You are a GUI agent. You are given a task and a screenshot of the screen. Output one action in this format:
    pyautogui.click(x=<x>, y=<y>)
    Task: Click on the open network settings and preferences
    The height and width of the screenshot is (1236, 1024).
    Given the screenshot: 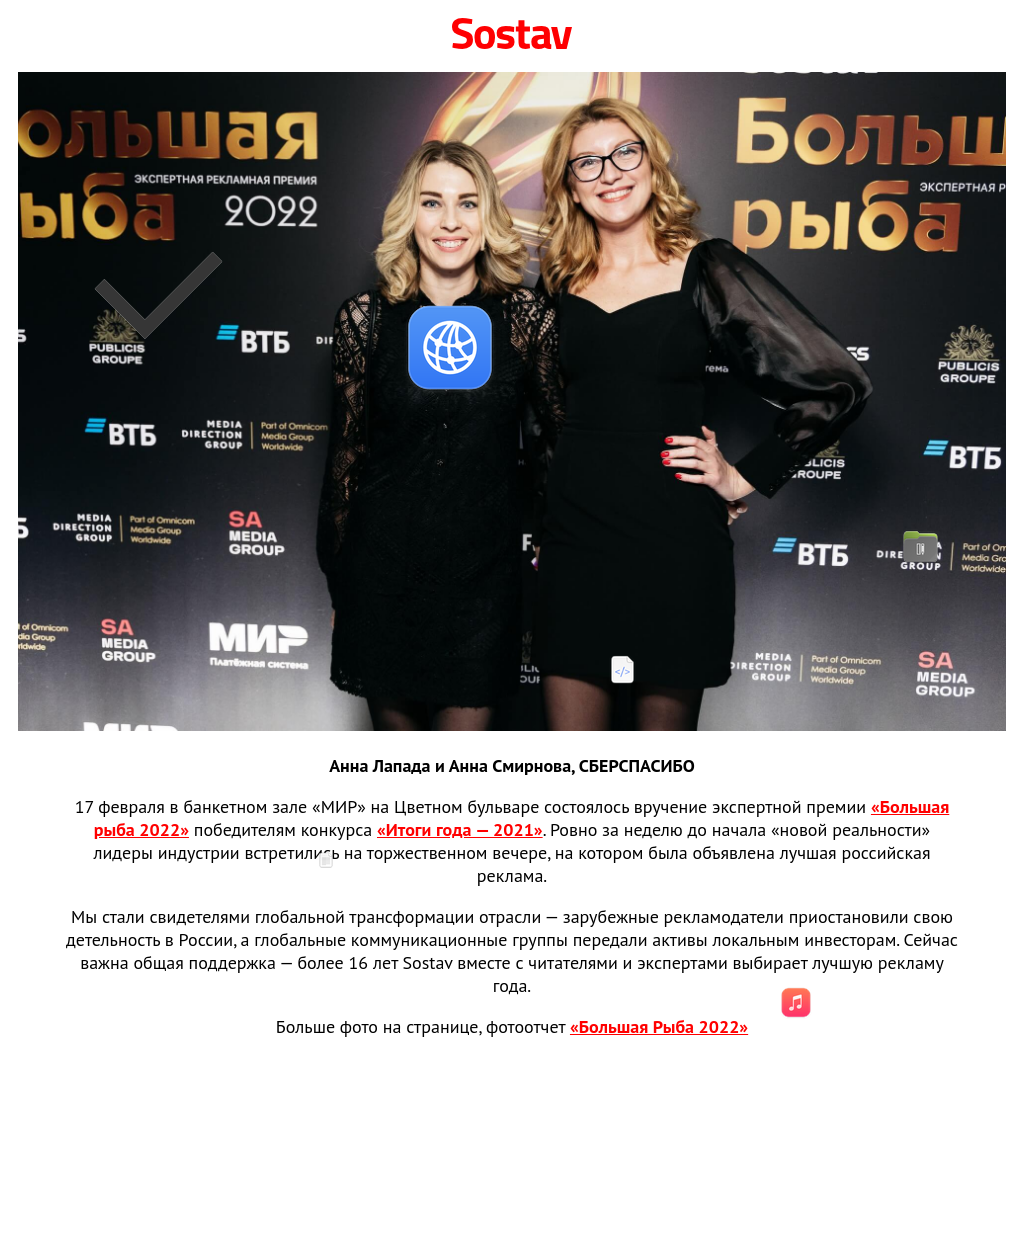 What is the action you would take?
    pyautogui.click(x=450, y=349)
    